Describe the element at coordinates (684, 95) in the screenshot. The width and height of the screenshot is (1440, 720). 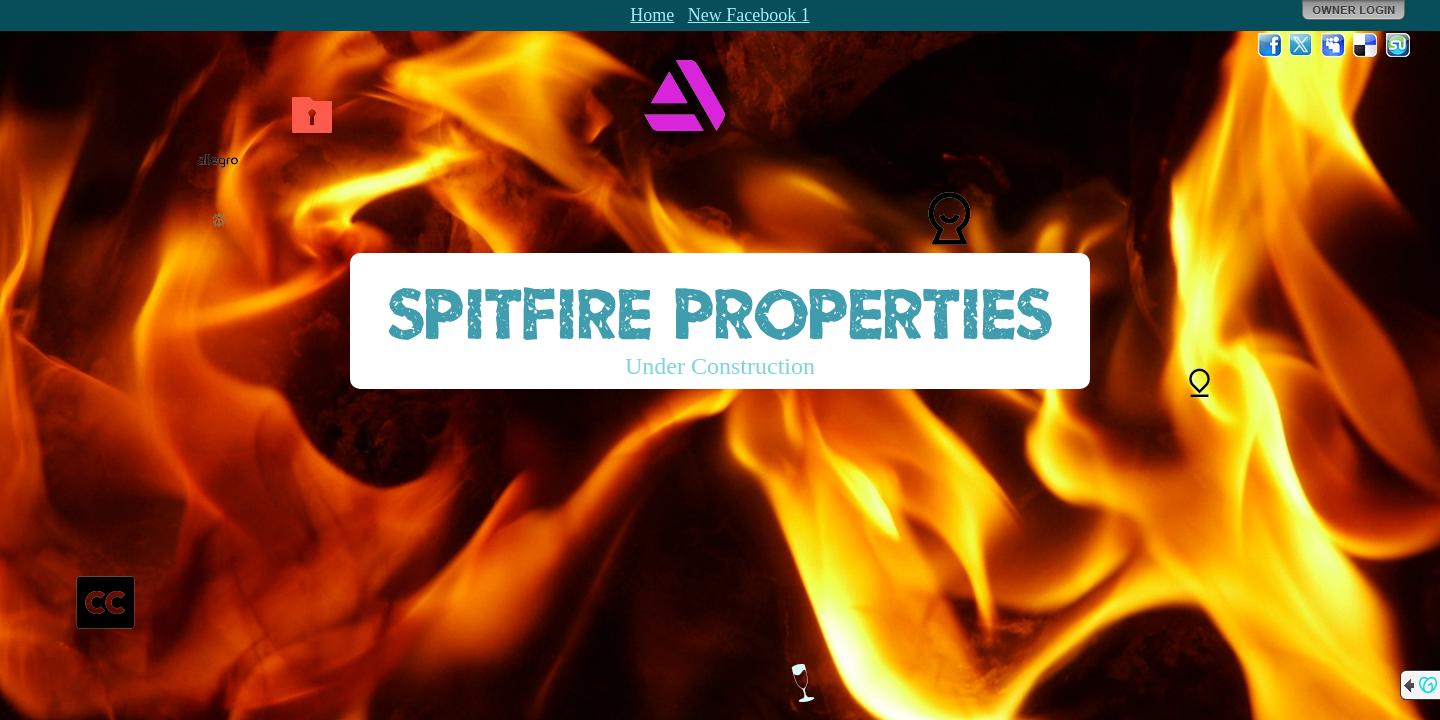
I see `visit artstation profile or portfolio` at that location.